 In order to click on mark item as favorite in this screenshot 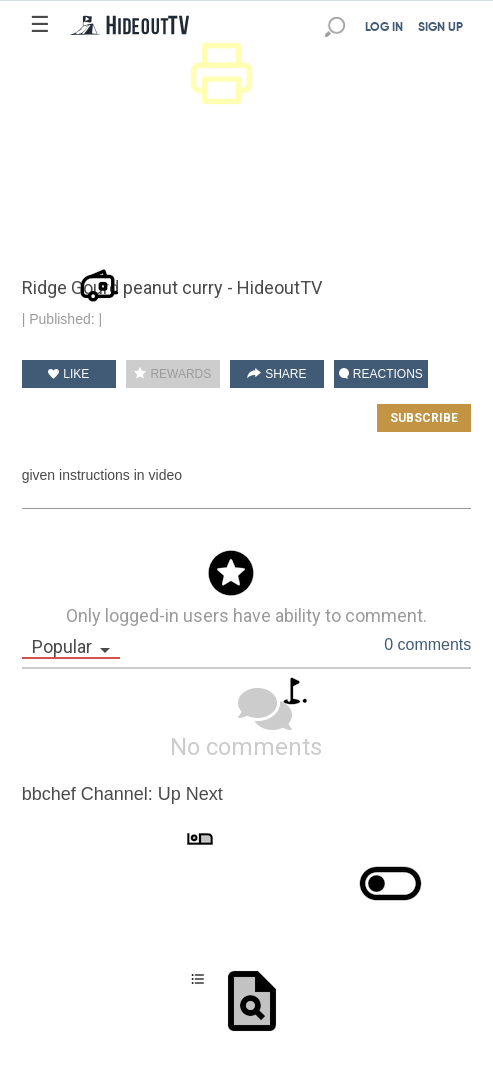, I will do `click(231, 573)`.